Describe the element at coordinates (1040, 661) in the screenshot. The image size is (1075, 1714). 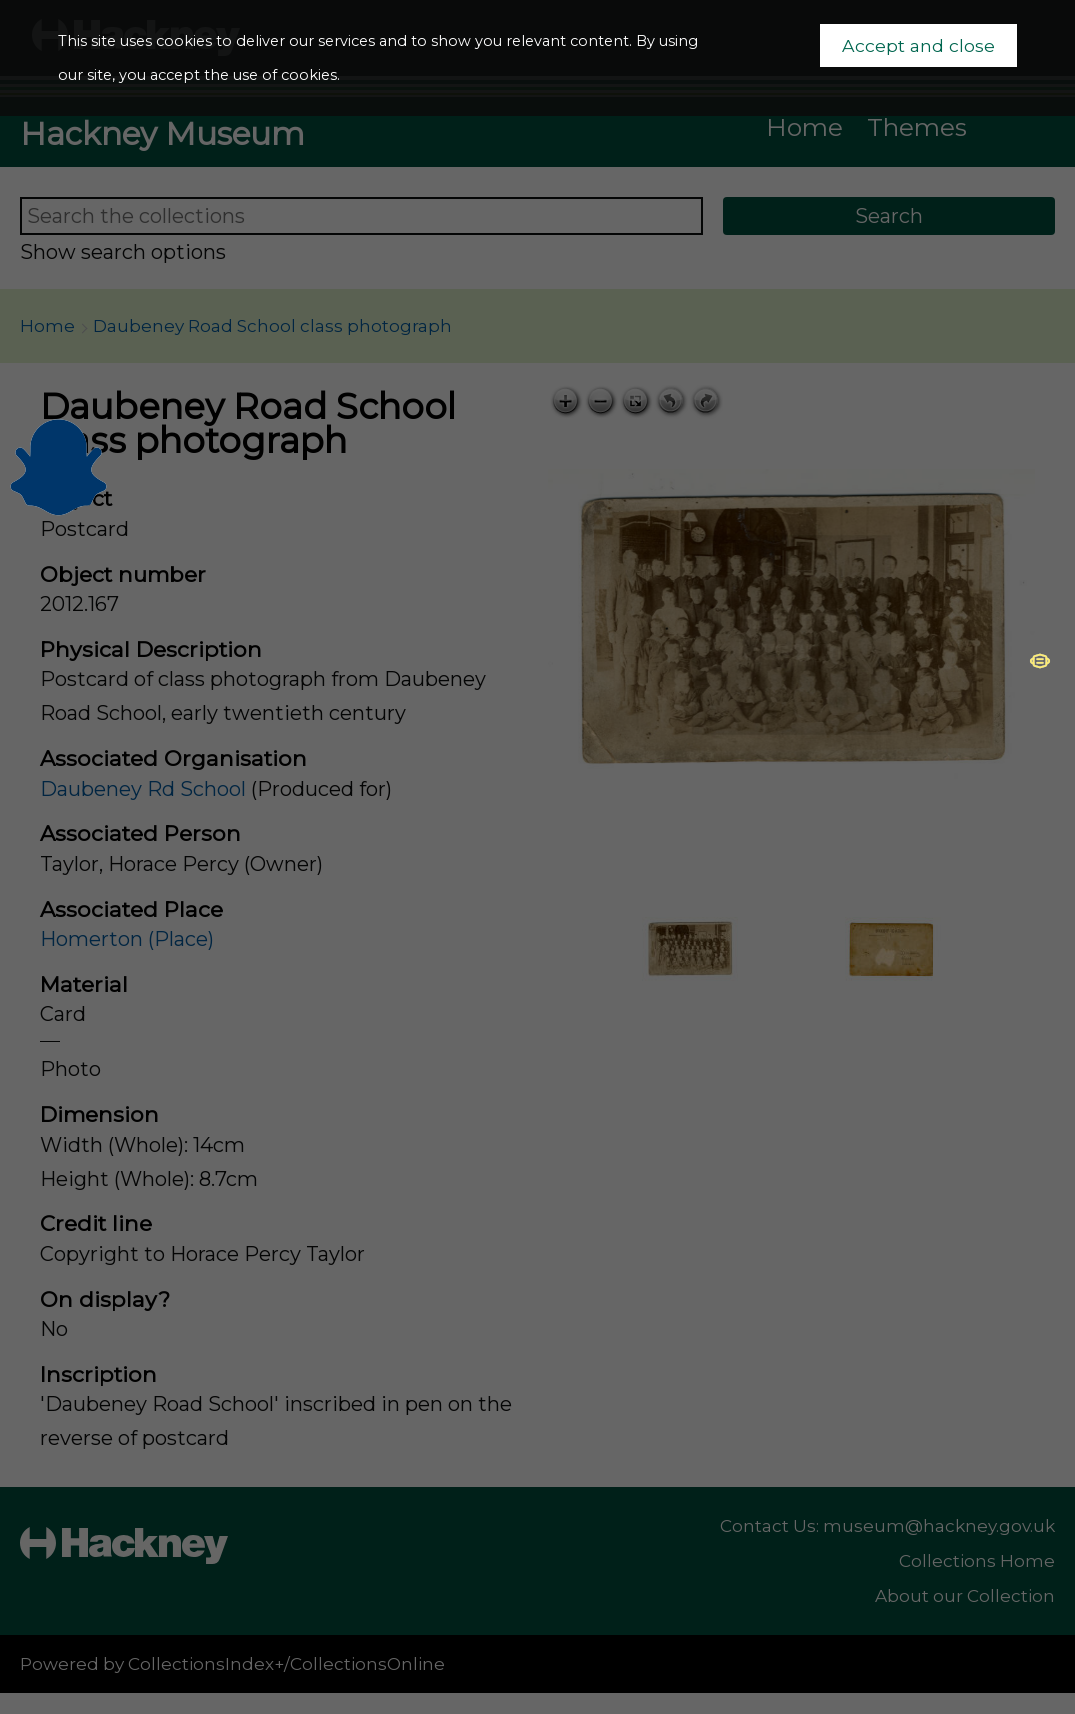
I see `indicates mask required area or health protocol` at that location.